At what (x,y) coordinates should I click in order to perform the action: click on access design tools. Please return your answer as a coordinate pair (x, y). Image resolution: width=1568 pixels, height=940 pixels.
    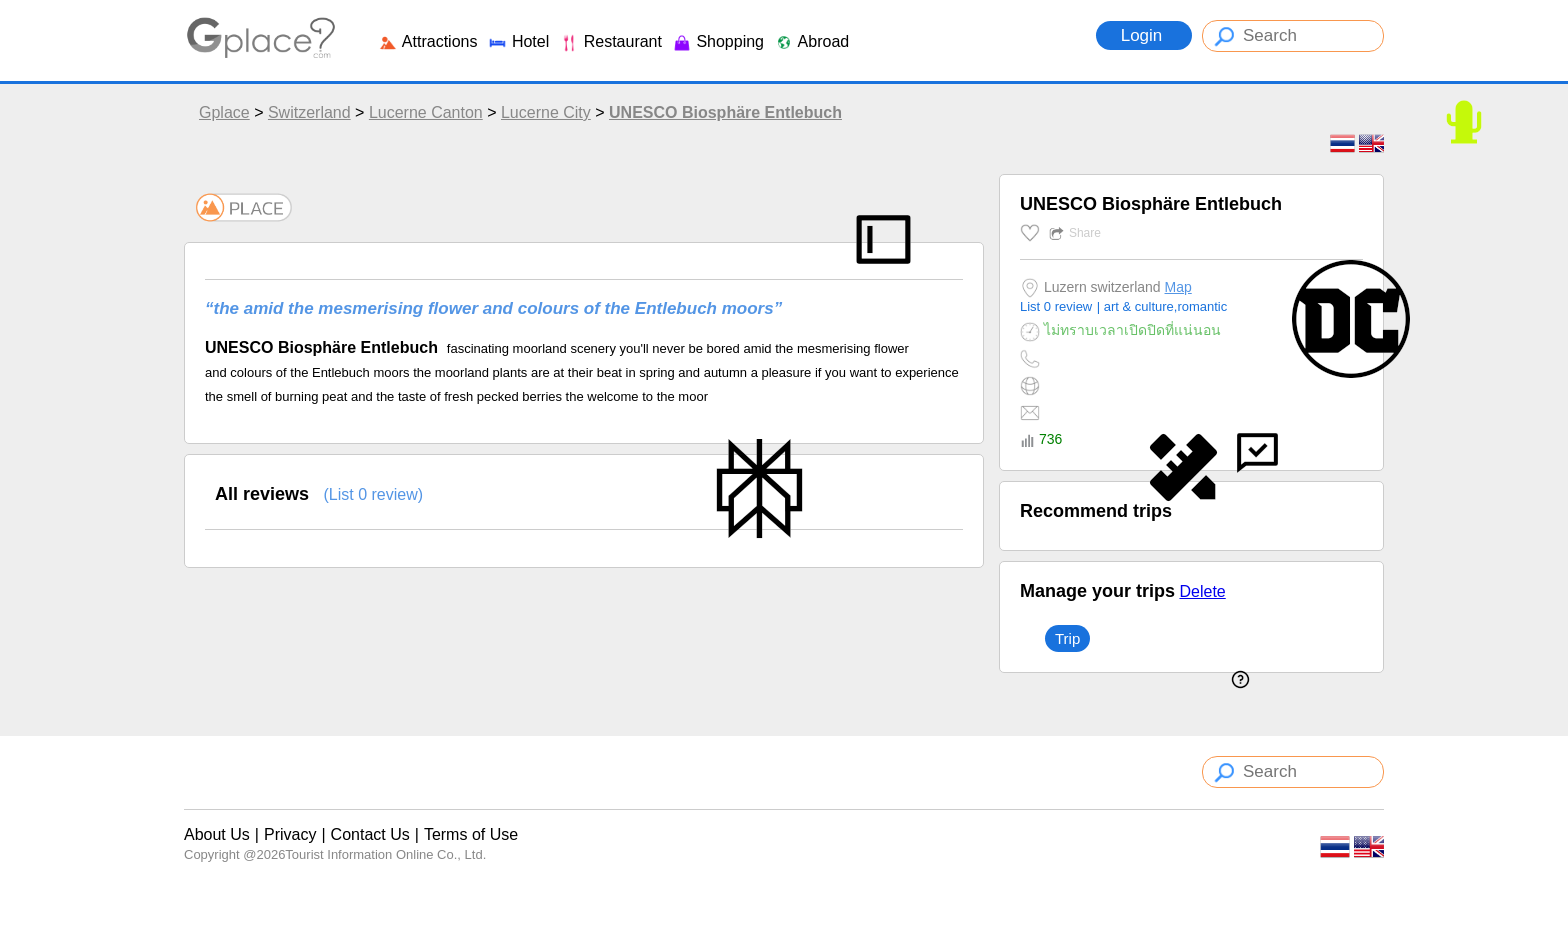
    Looking at the image, I should click on (1183, 467).